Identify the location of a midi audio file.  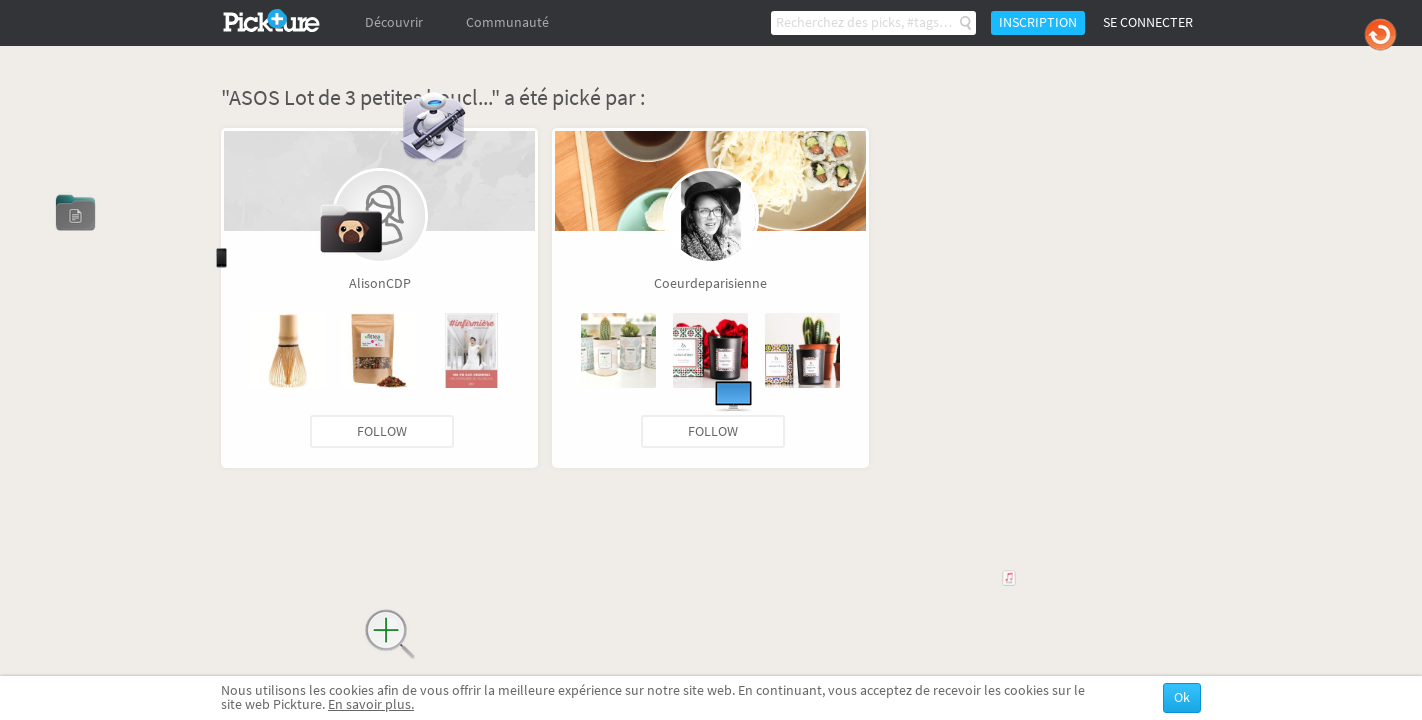
(1009, 578).